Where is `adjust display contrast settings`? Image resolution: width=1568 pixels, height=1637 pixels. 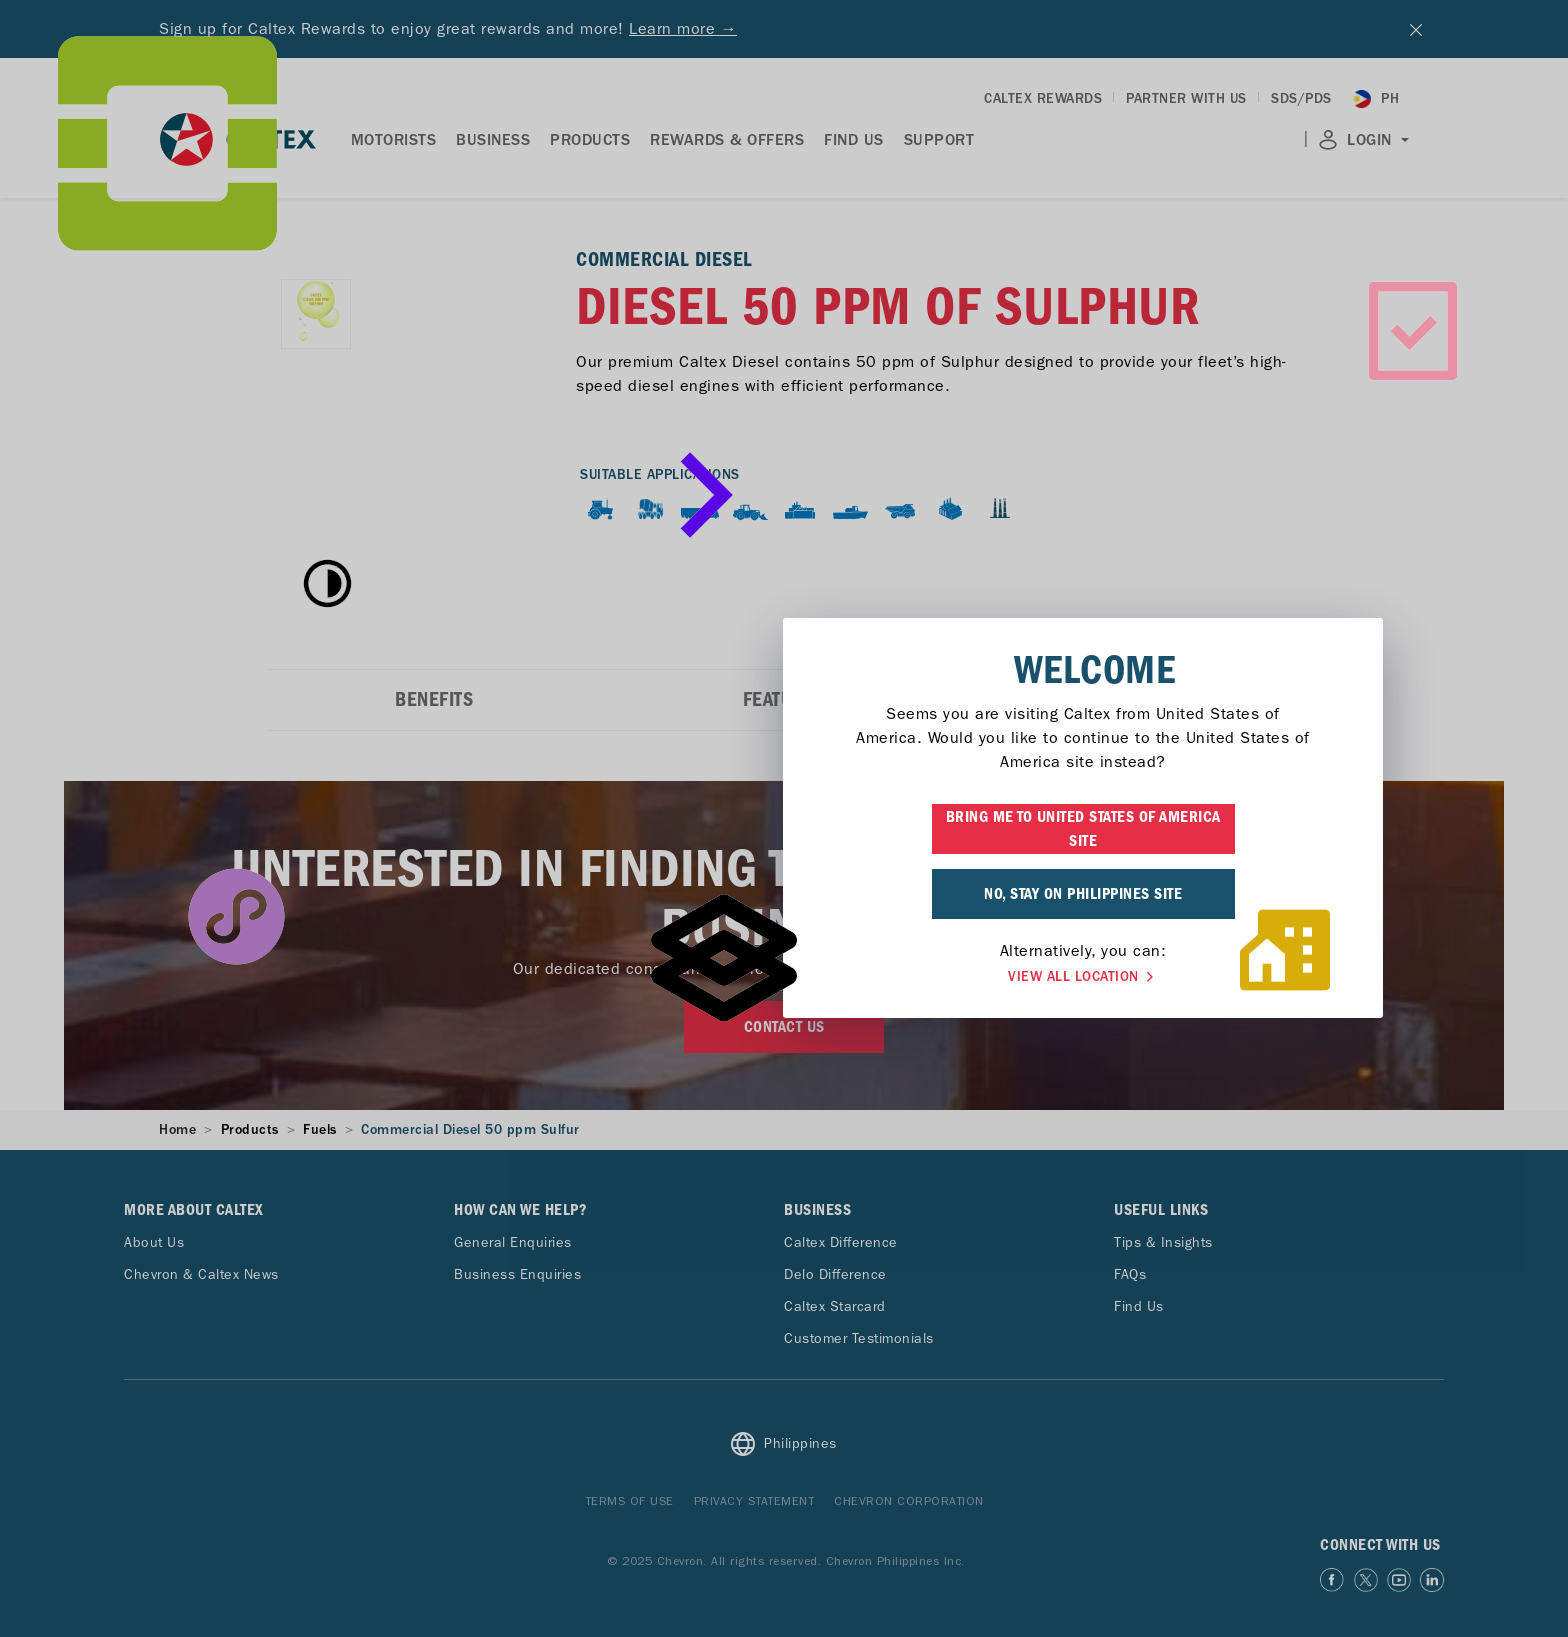
adjust display contrast settings is located at coordinates (327, 583).